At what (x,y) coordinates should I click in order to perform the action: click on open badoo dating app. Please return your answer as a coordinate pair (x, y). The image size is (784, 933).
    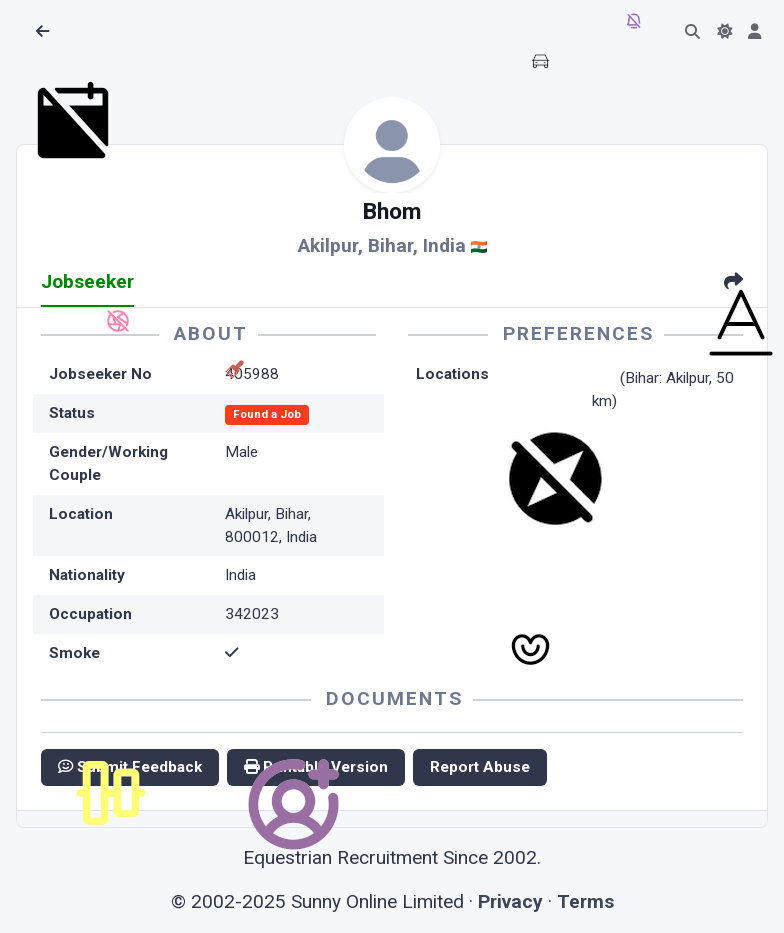
    Looking at the image, I should click on (530, 649).